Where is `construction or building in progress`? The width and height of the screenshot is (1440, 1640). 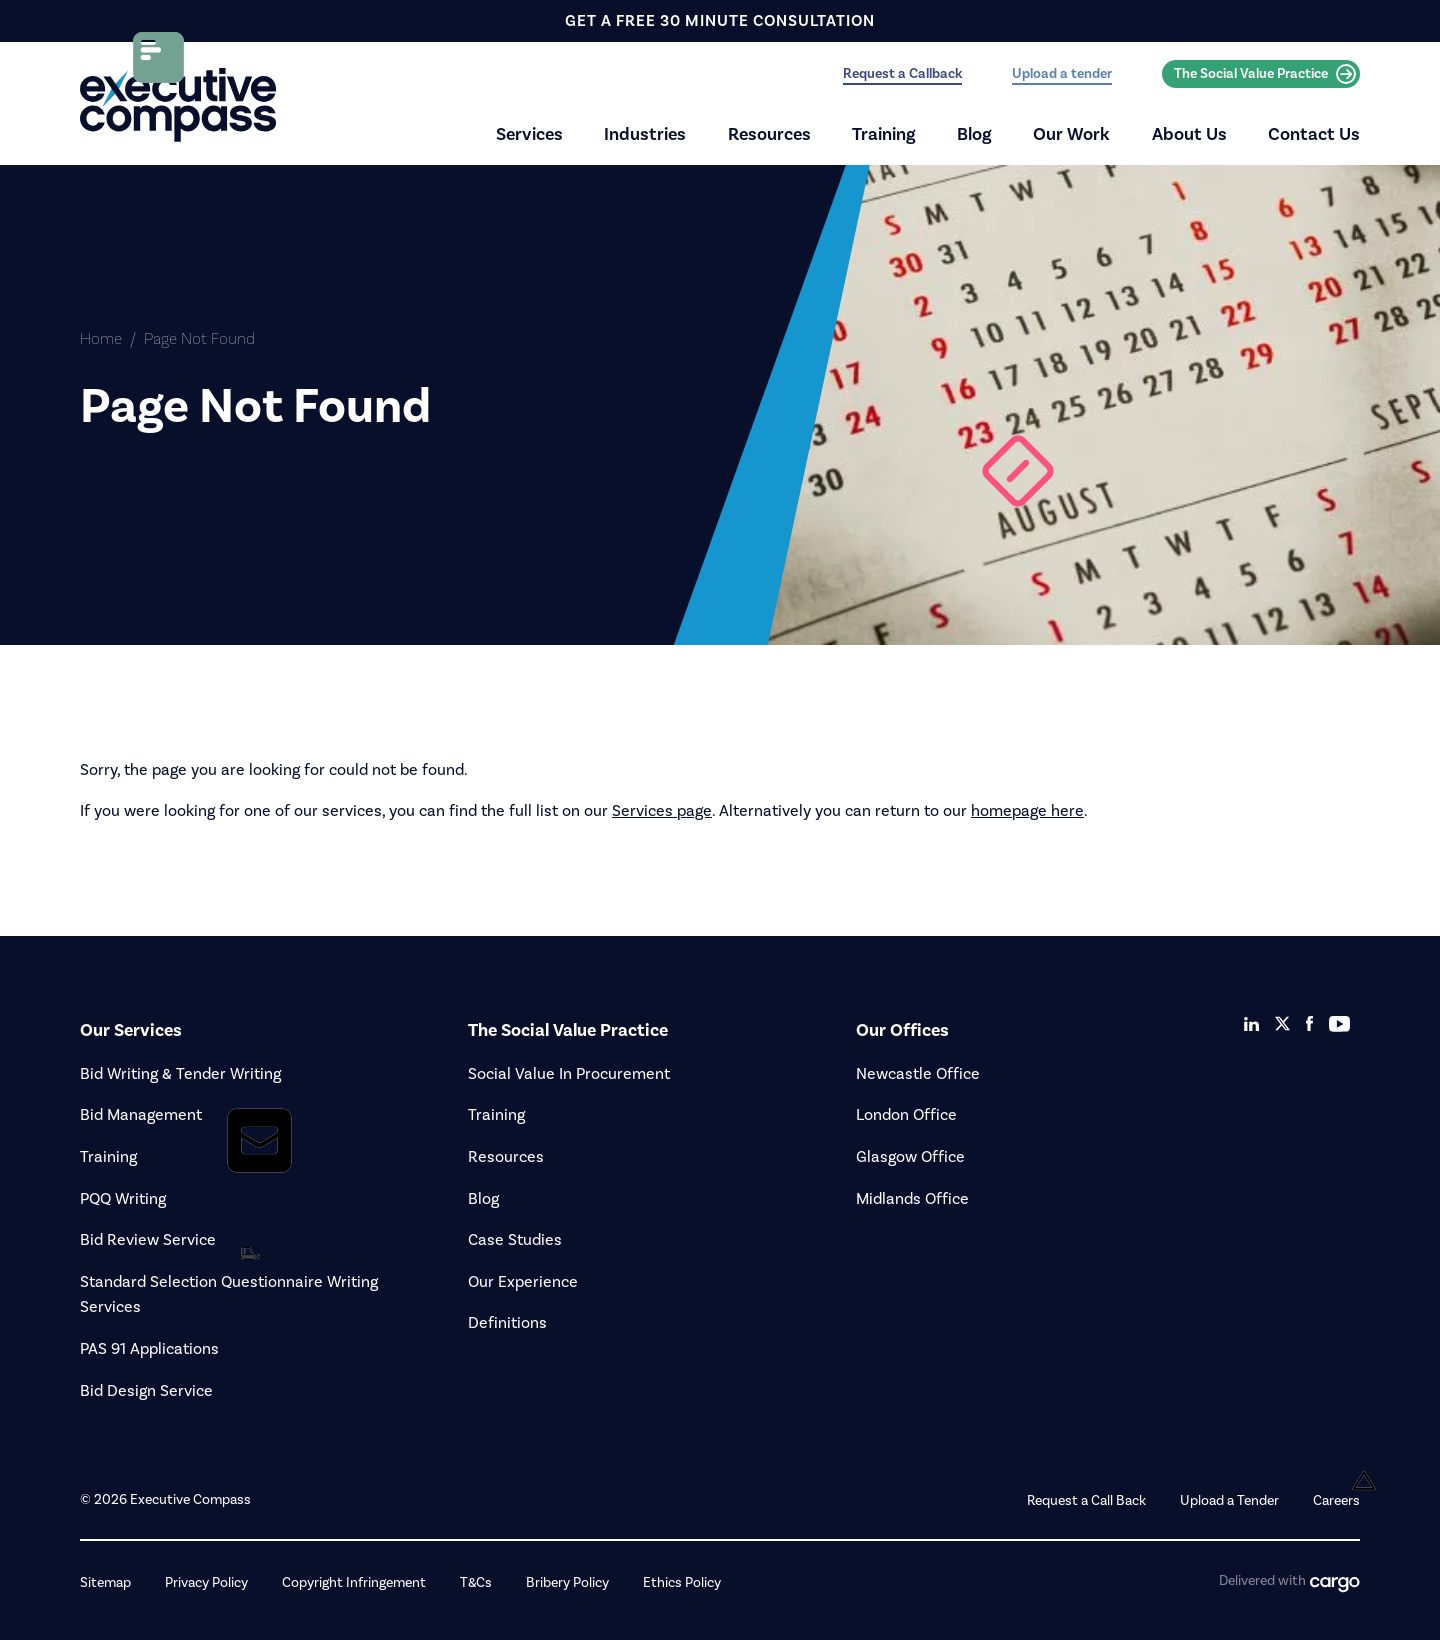 construction or building in progress is located at coordinates (250, 1253).